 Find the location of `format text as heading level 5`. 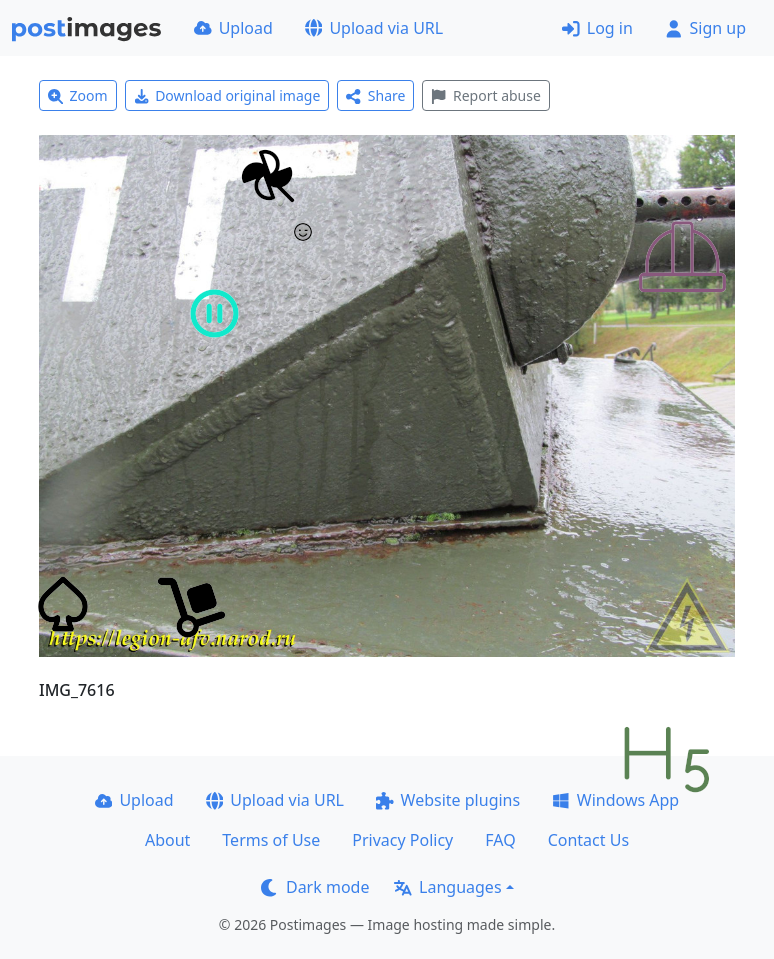

format text as heading level 5 is located at coordinates (662, 758).